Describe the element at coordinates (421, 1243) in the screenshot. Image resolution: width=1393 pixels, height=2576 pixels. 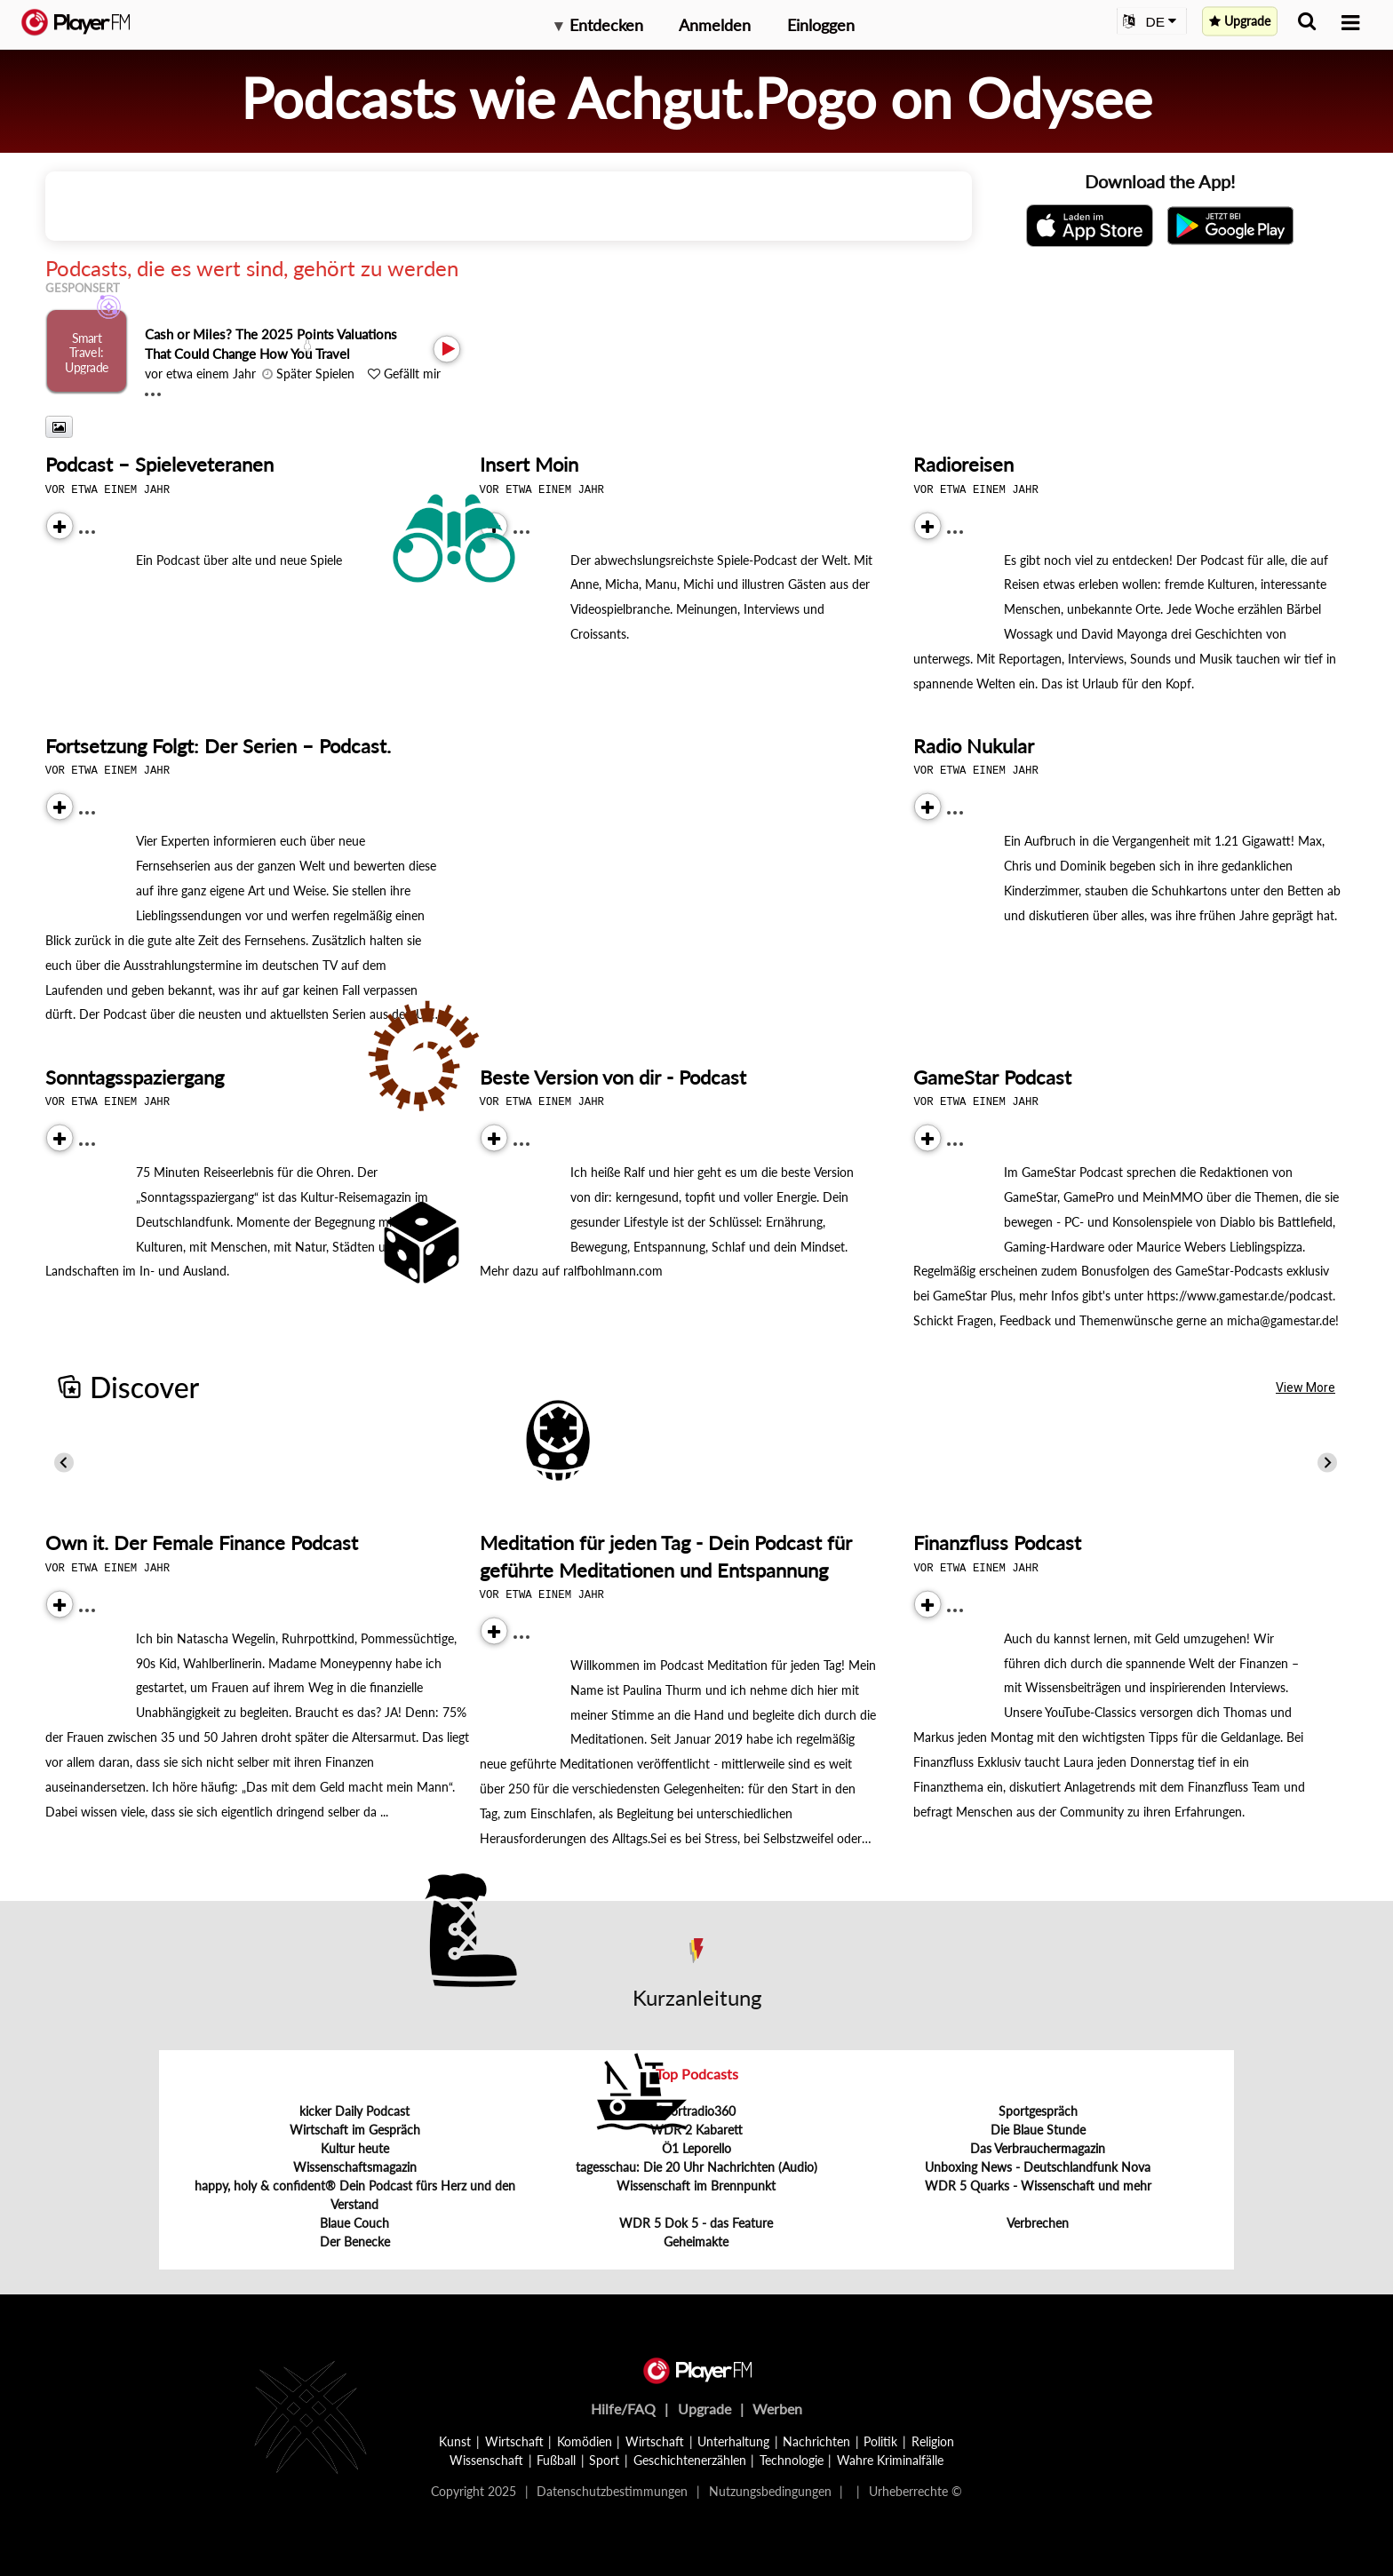
I see `roll the dice or randomize` at that location.